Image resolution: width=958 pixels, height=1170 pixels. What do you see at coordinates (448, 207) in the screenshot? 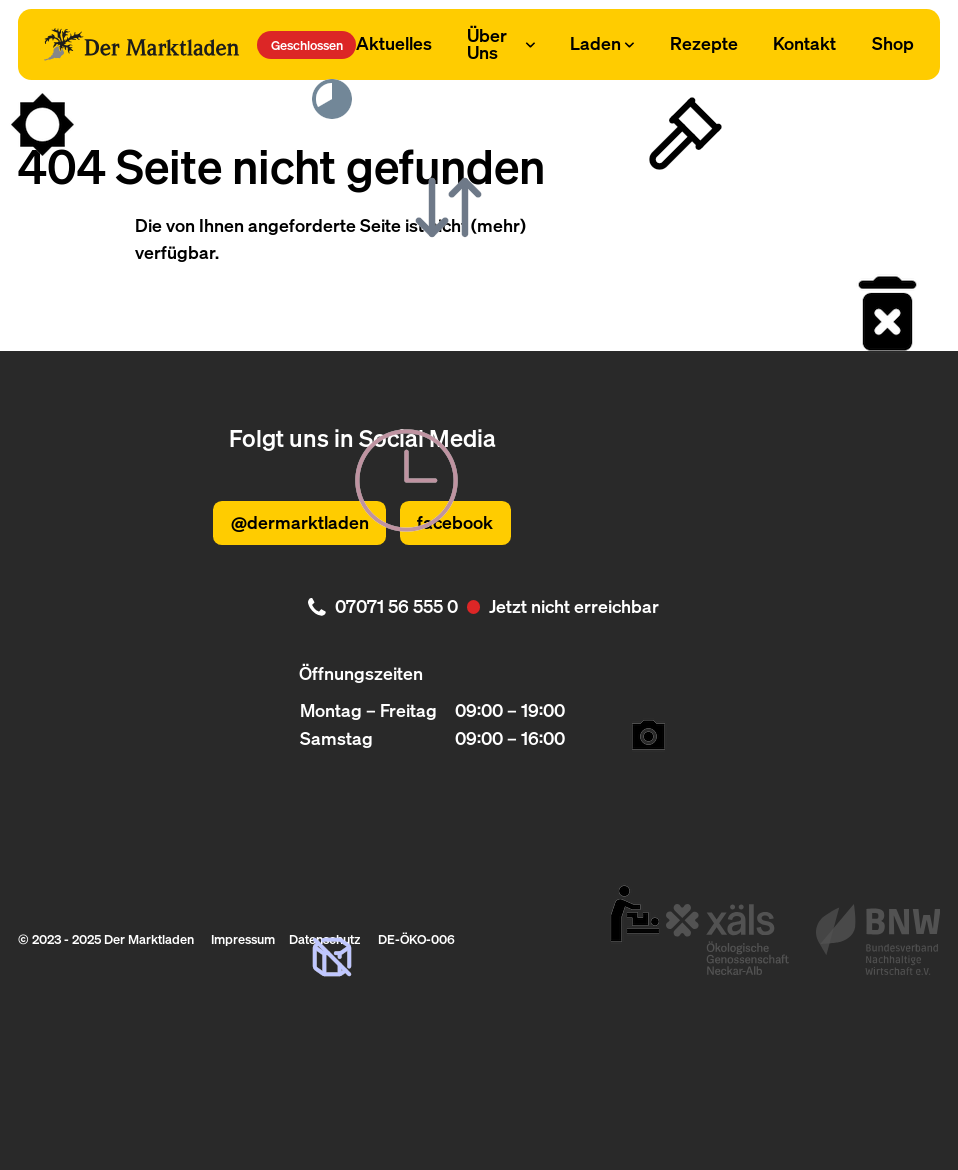
I see `sort items in ascending or descending order` at bounding box center [448, 207].